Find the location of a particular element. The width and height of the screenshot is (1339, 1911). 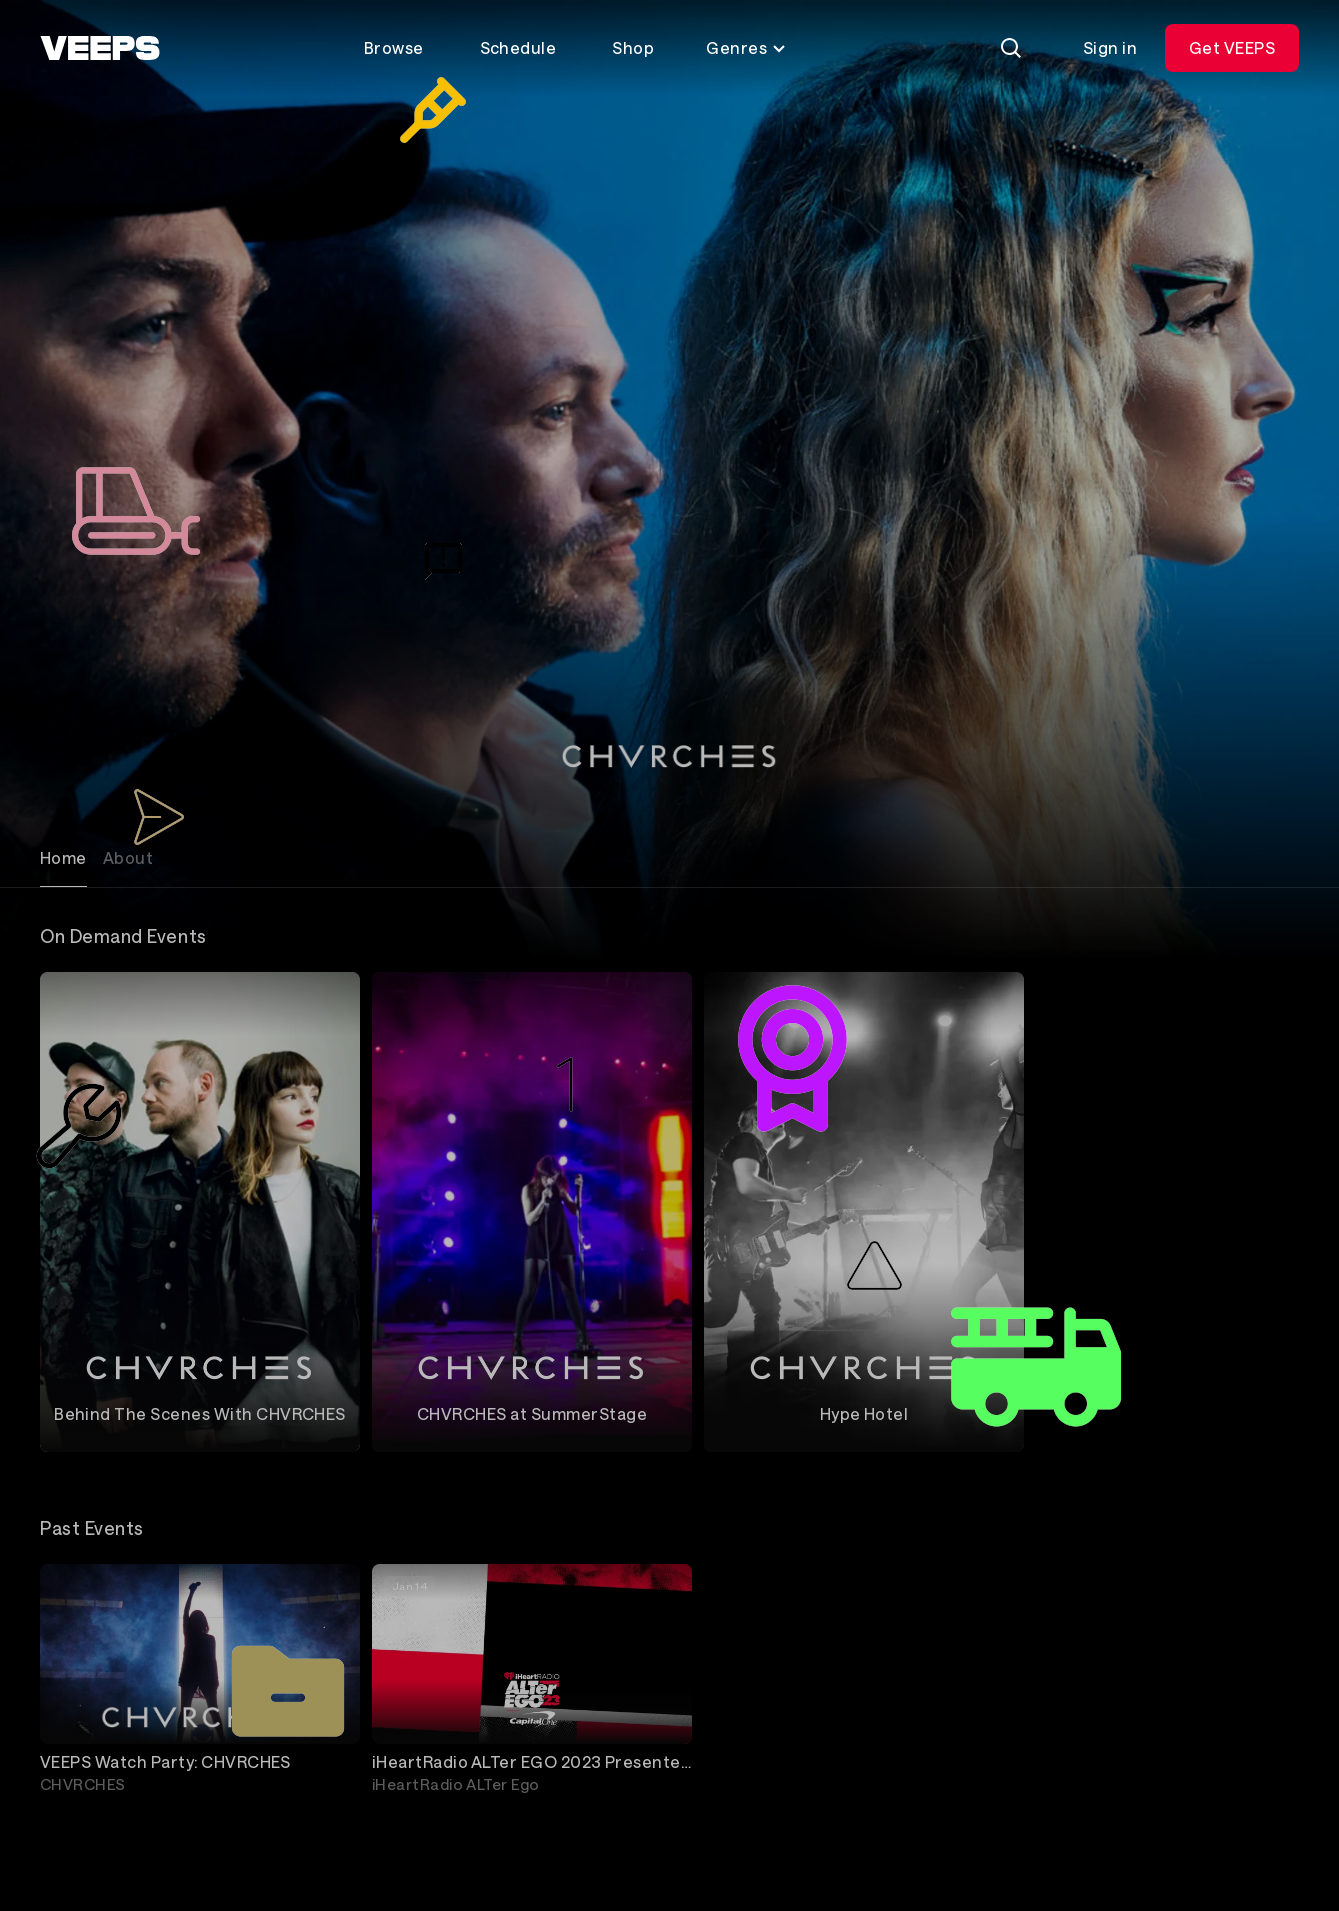

view achievements or awards is located at coordinates (792, 1058).